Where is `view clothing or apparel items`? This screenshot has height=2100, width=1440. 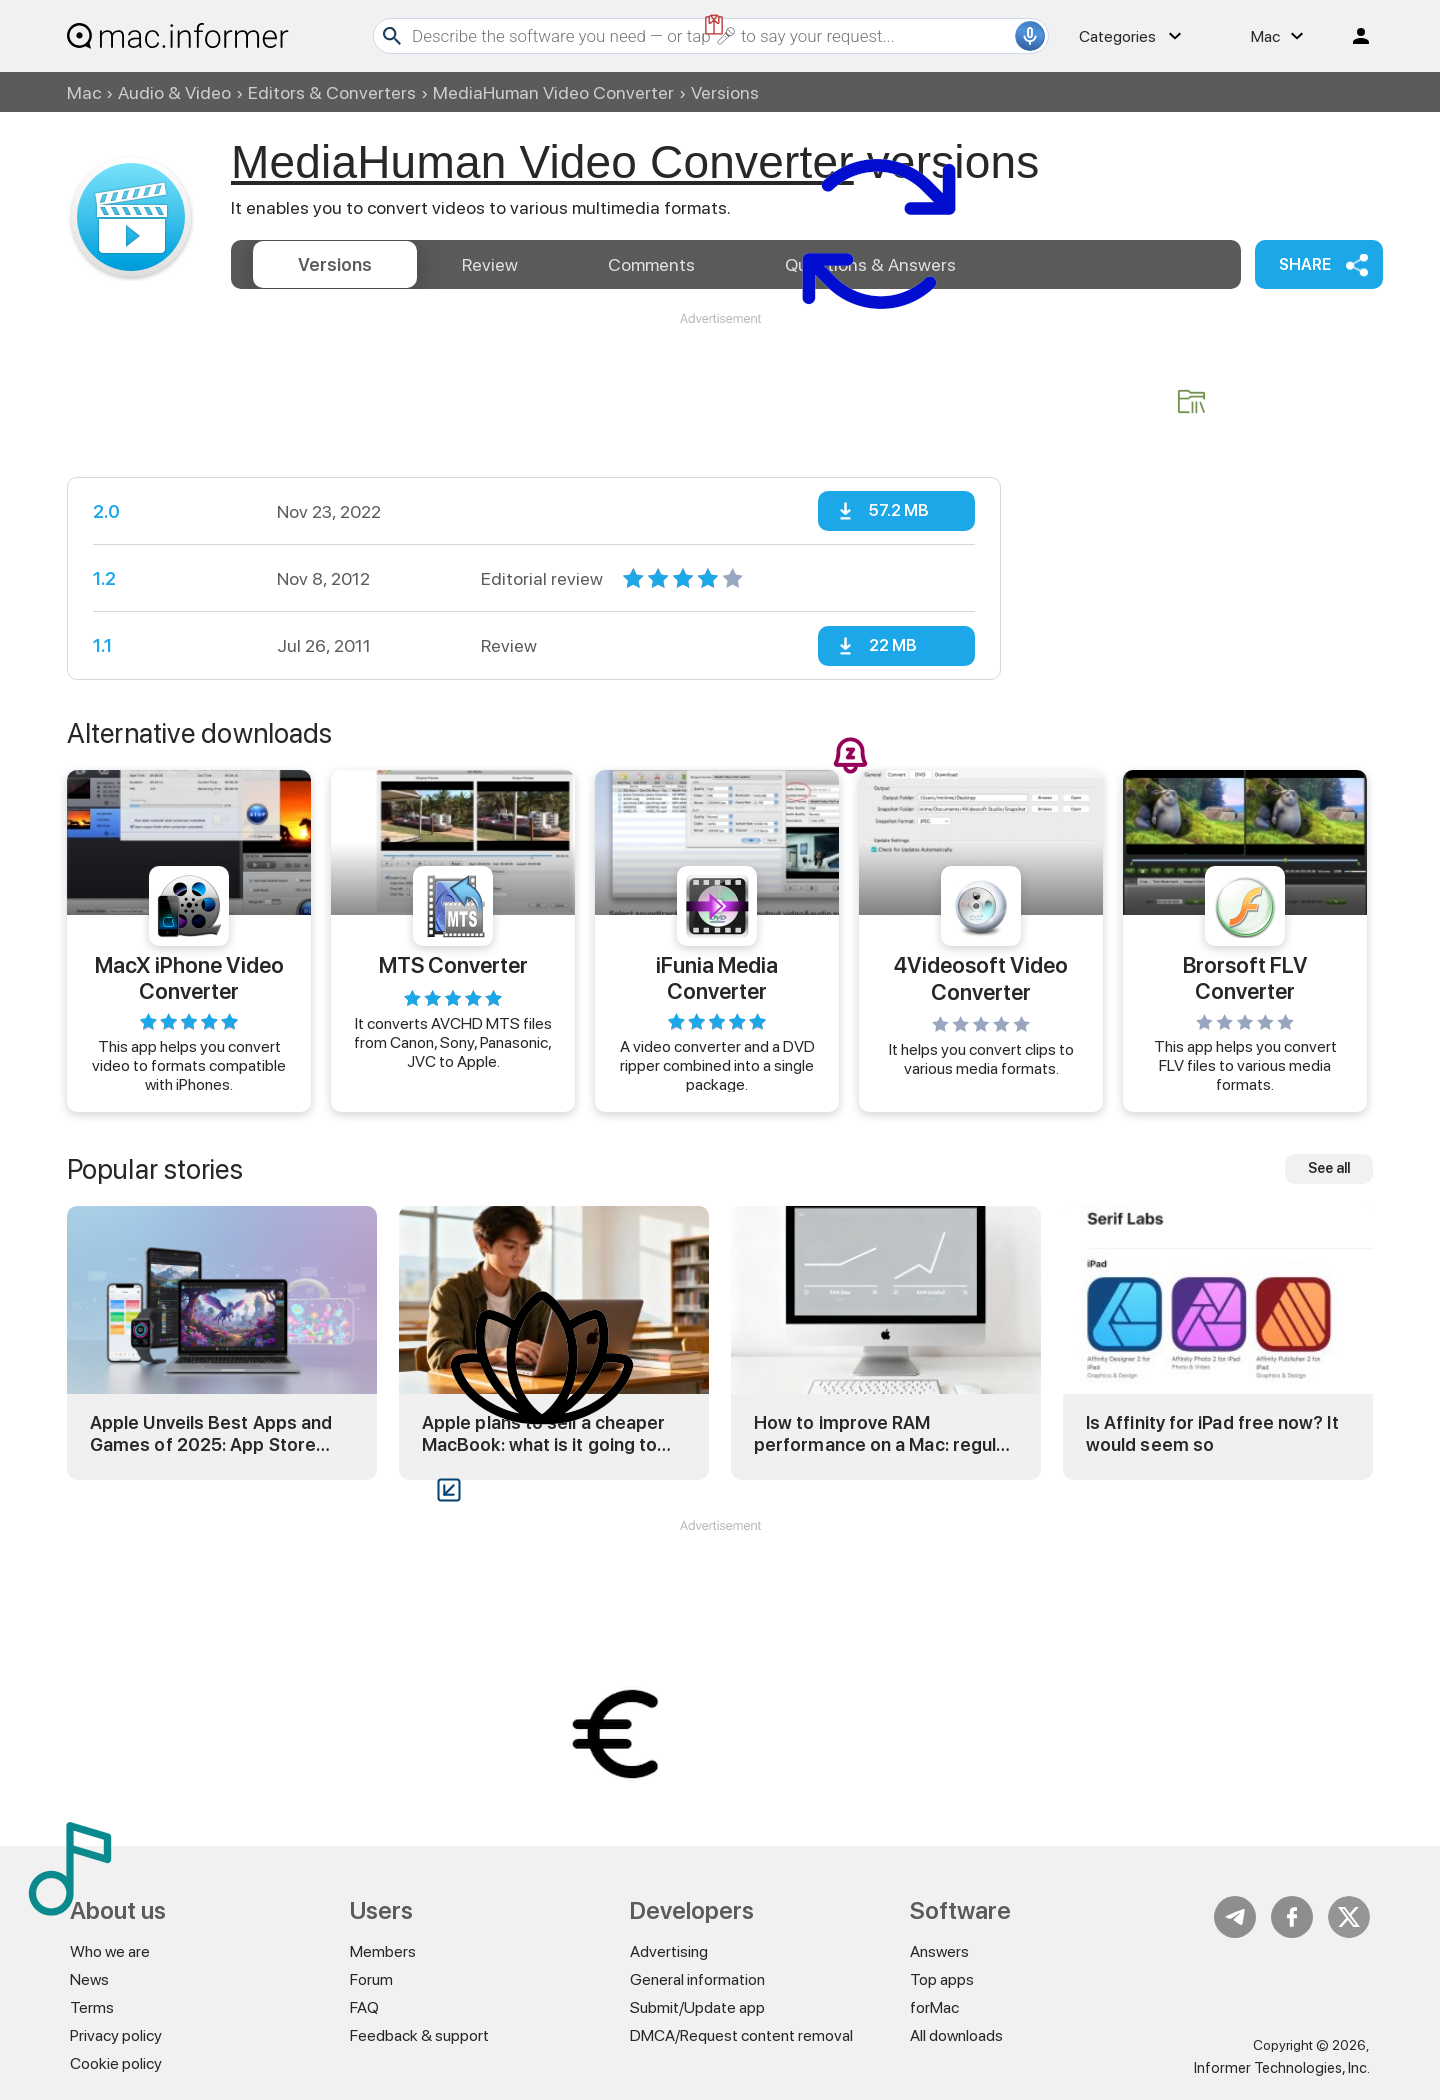
view clothing or apparel items is located at coordinates (714, 25).